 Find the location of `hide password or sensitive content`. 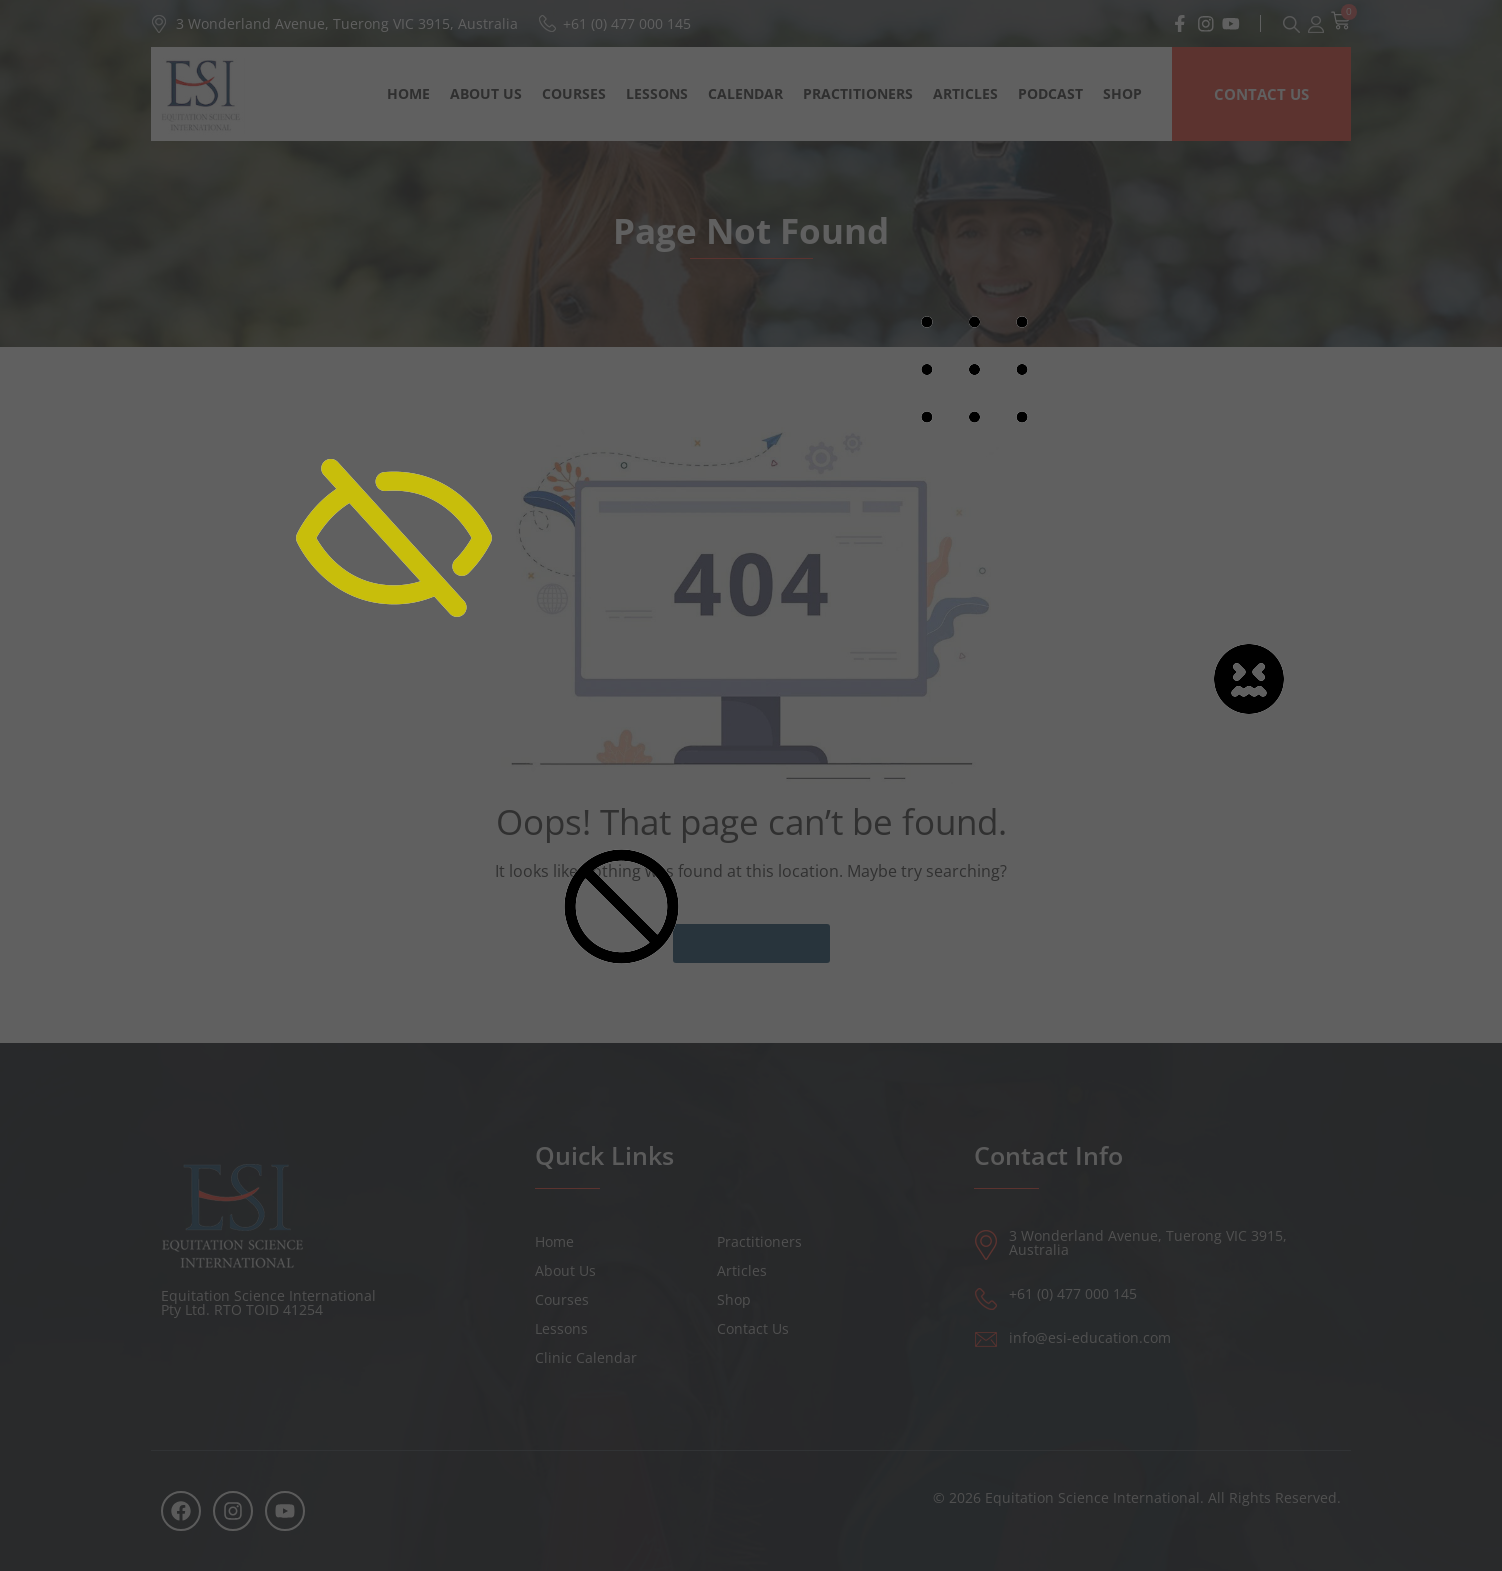

hide password or sensitive content is located at coordinates (394, 538).